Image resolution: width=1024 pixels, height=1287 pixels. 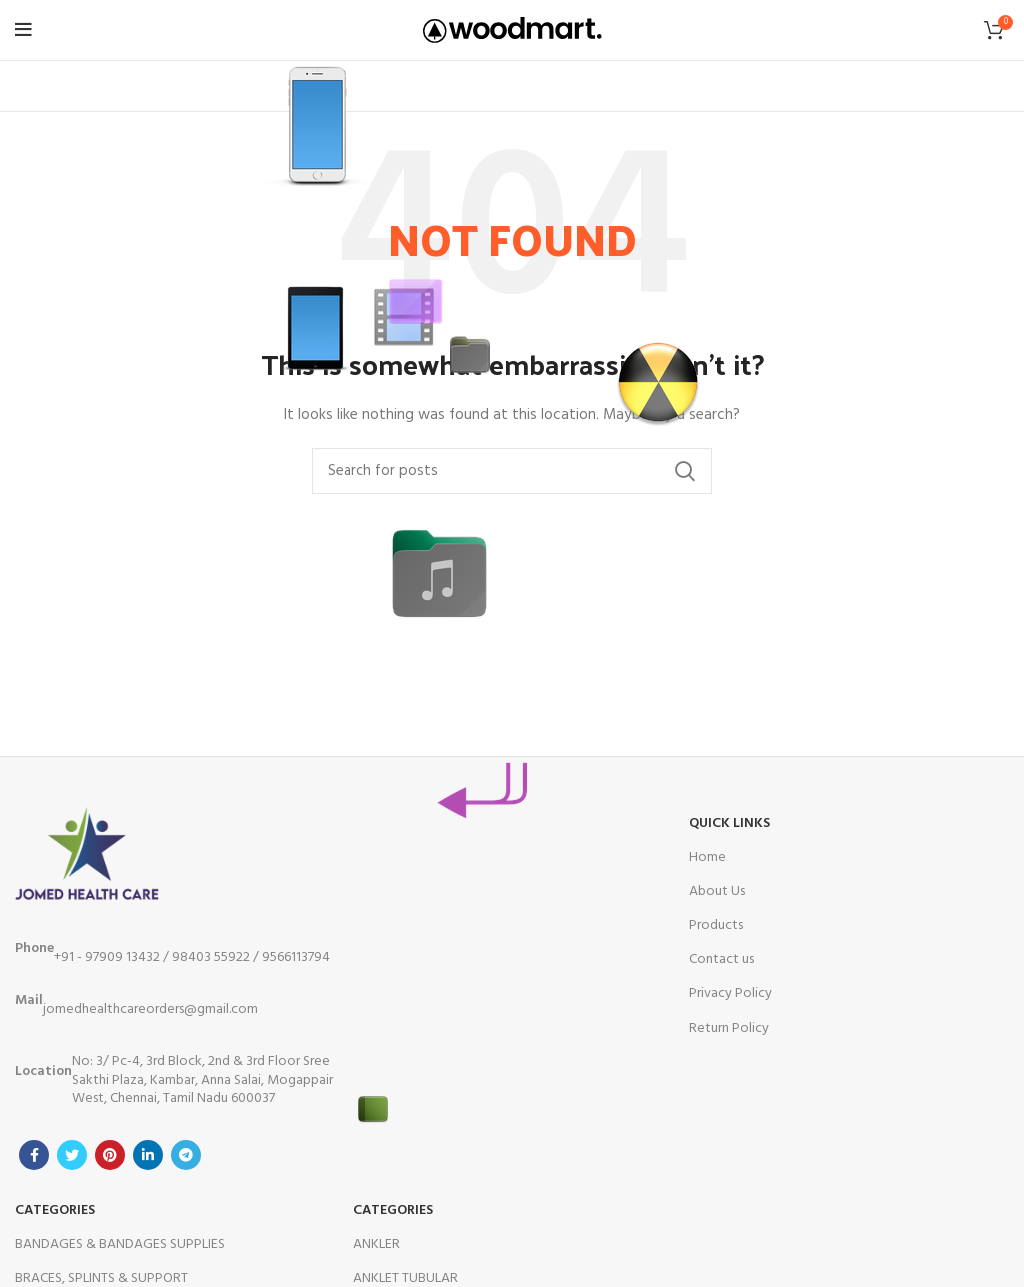 What do you see at coordinates (373, 1108) in the screenshot?
I see `access the desktop folder` at bounding box center [373, 1108].